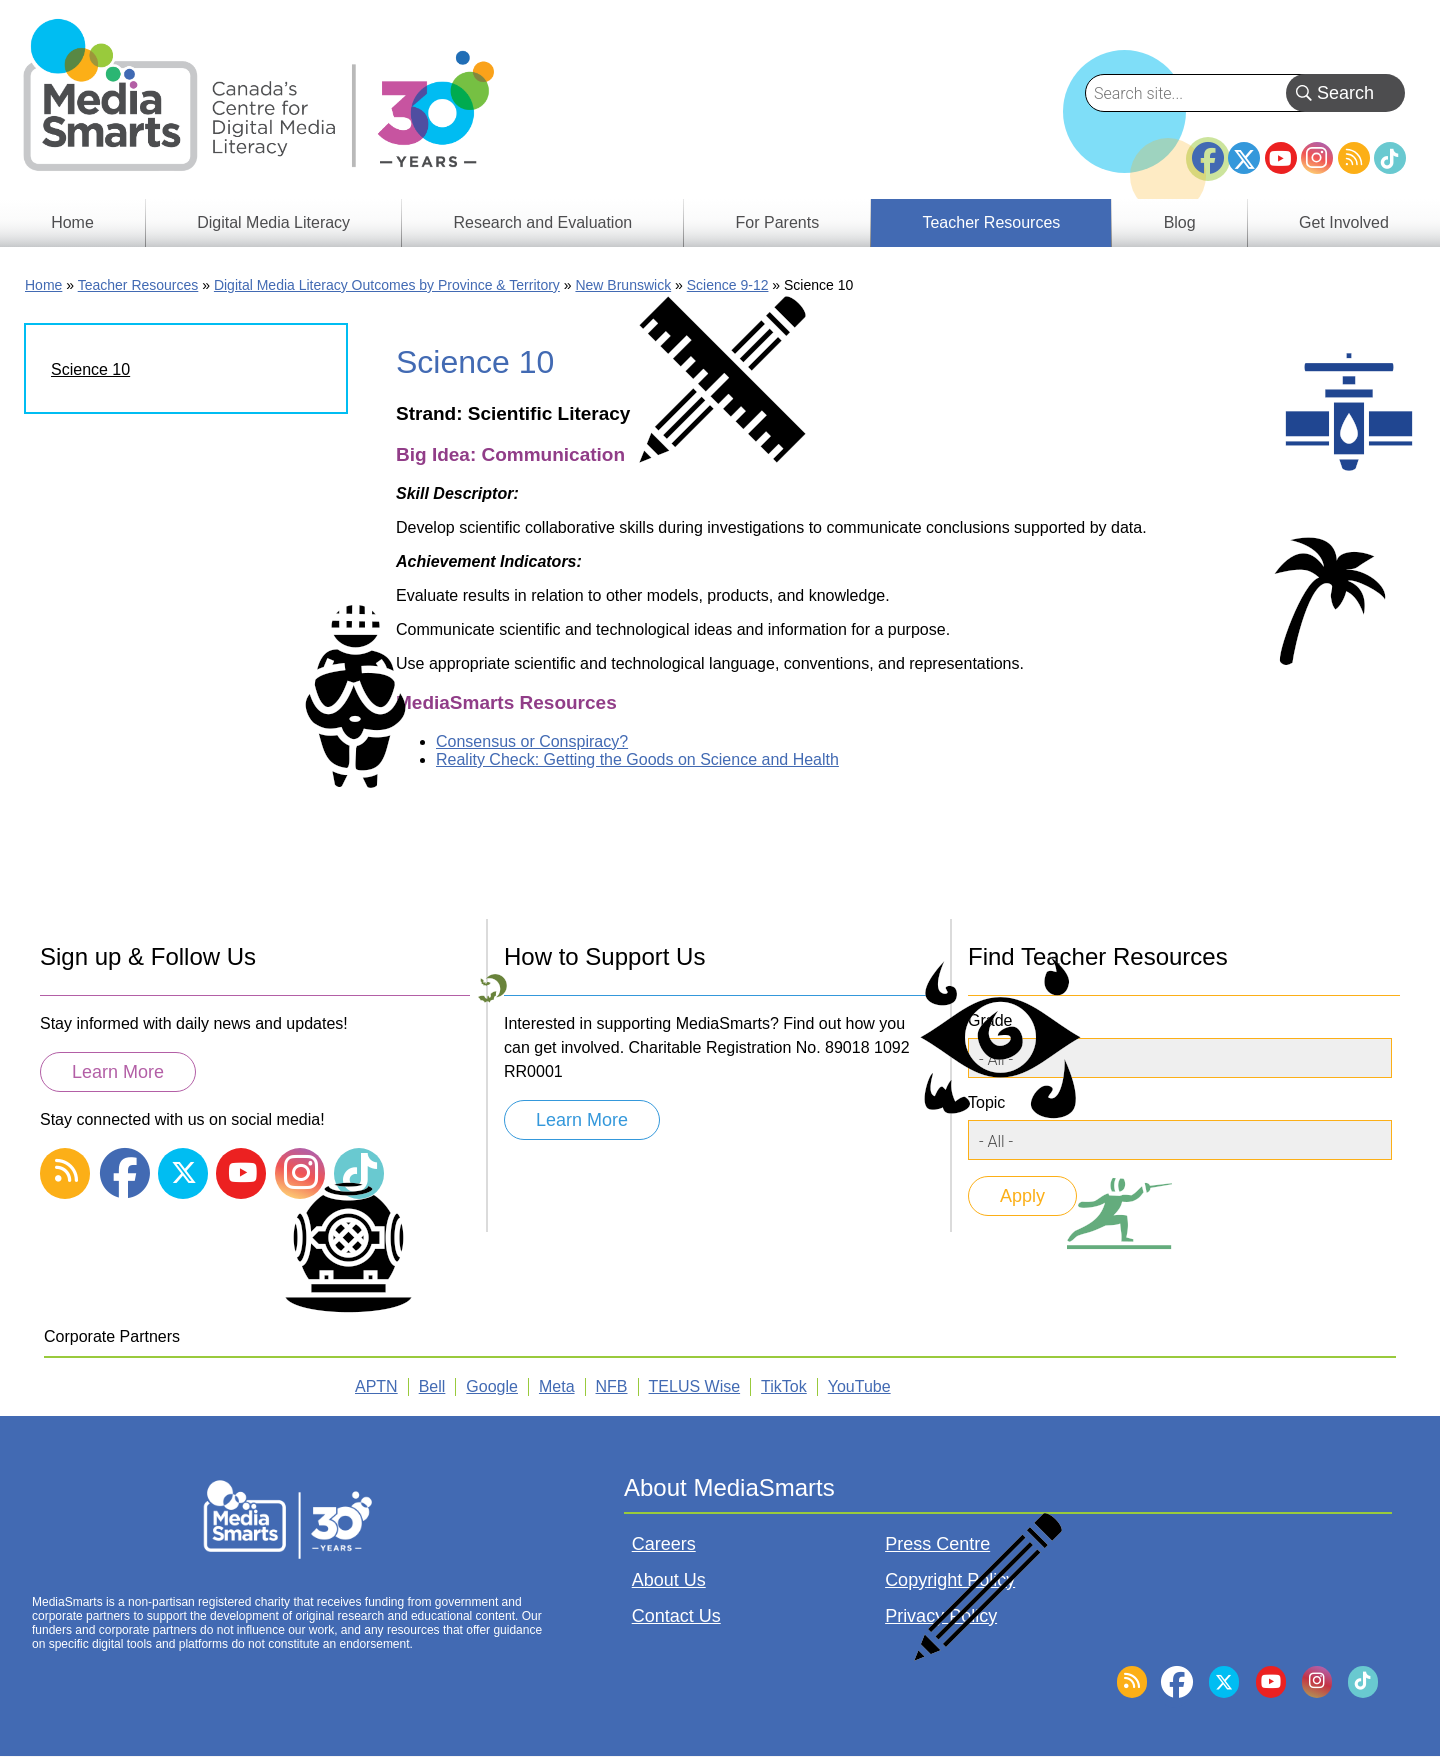 This screenshot has width=1440, height=1757. I want to click on view artifact or historical item details, so click(355, 696).